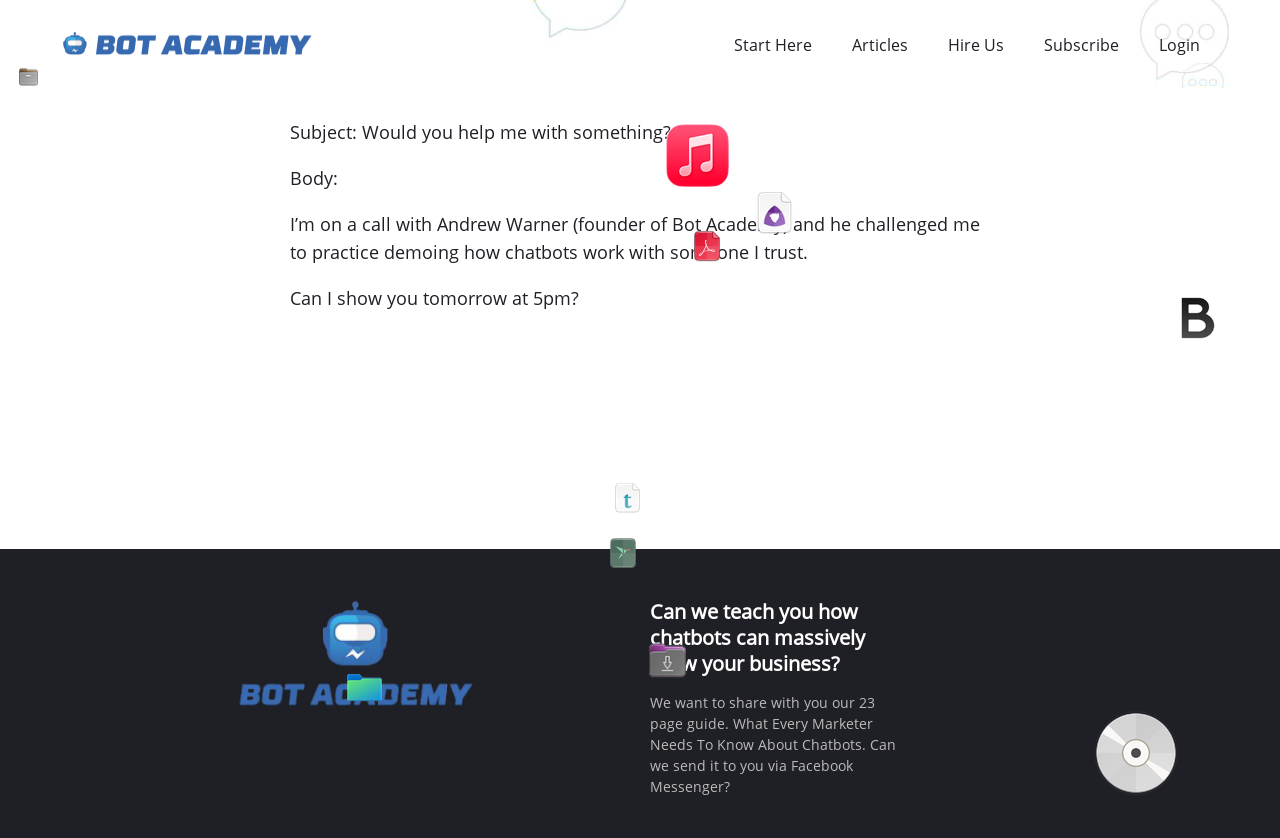 The height and width of the screenshot is (838, 1280). I want to click on access your downloads folder, so click(667, 659).